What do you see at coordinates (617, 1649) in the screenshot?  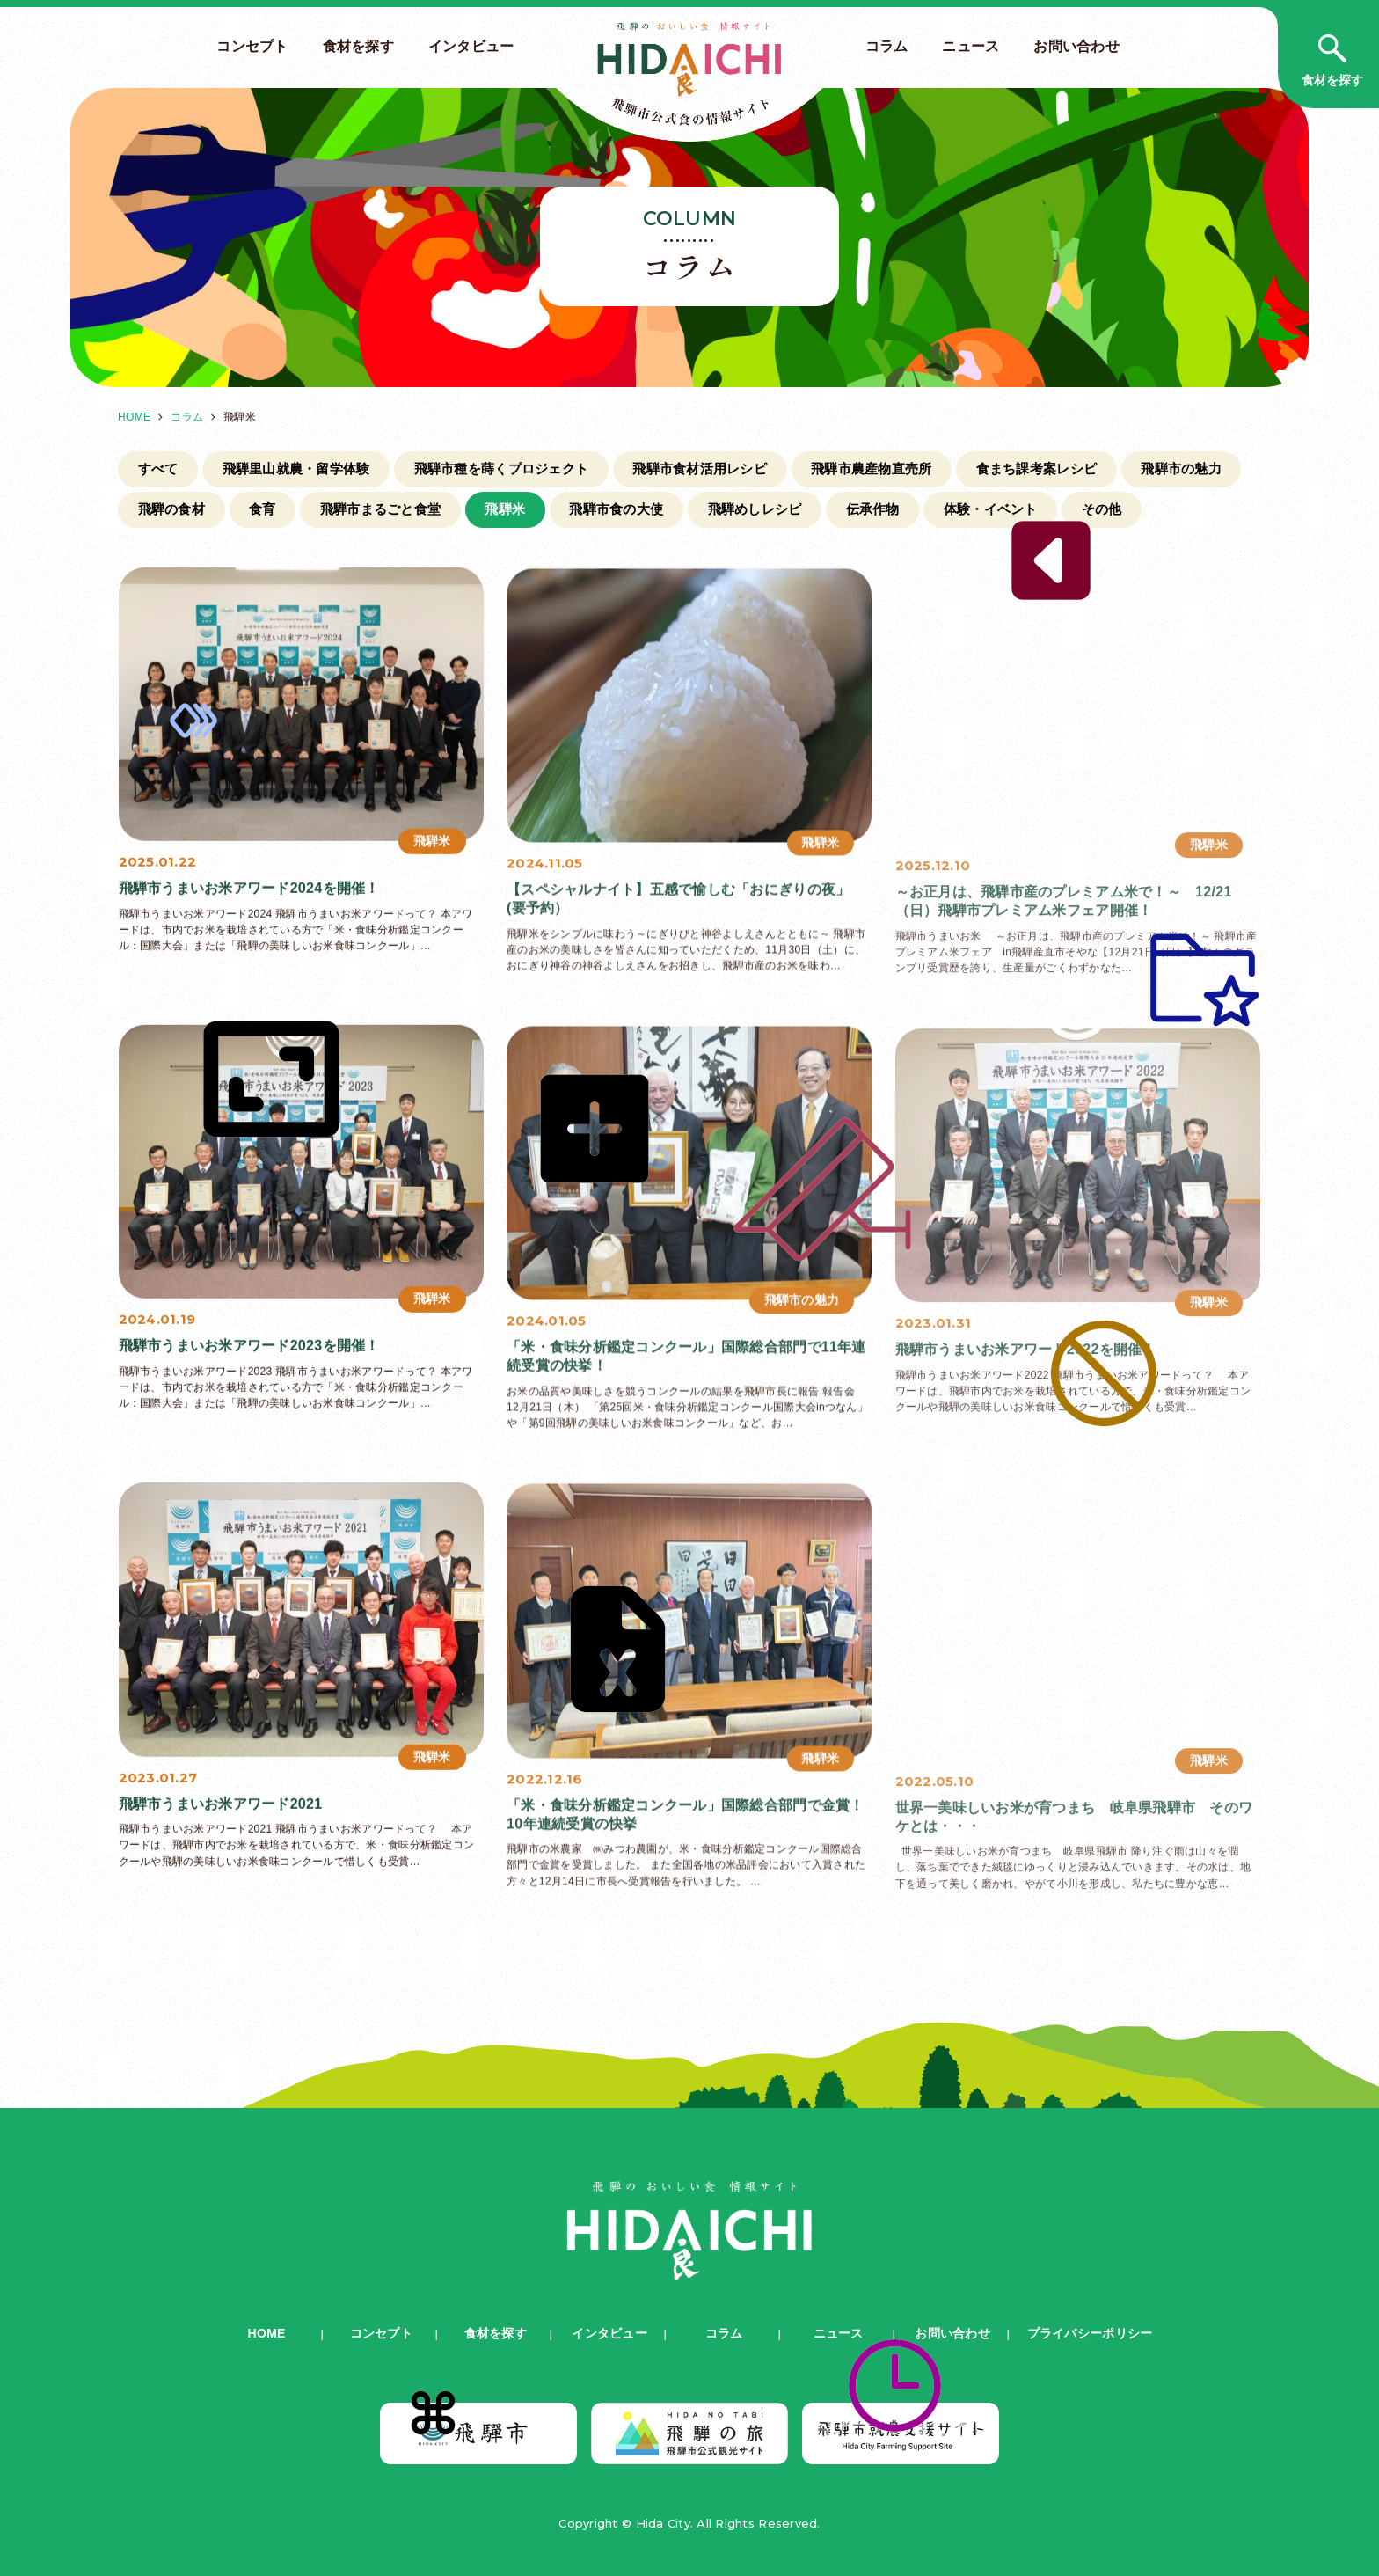 I see `open or view an excel spreadsheet` at bounding box center [617, 1649].